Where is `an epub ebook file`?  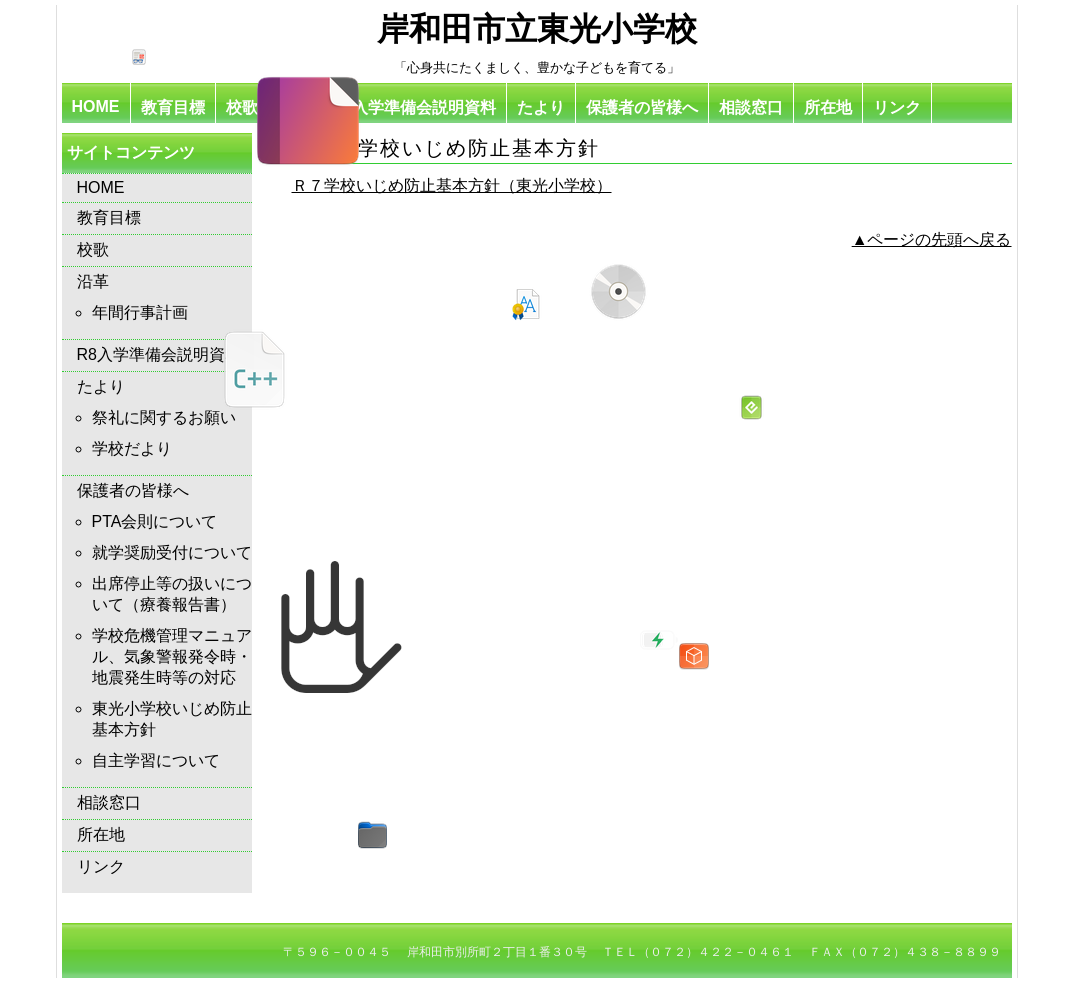
an epub ebook file is located at coordinates (751, 407).